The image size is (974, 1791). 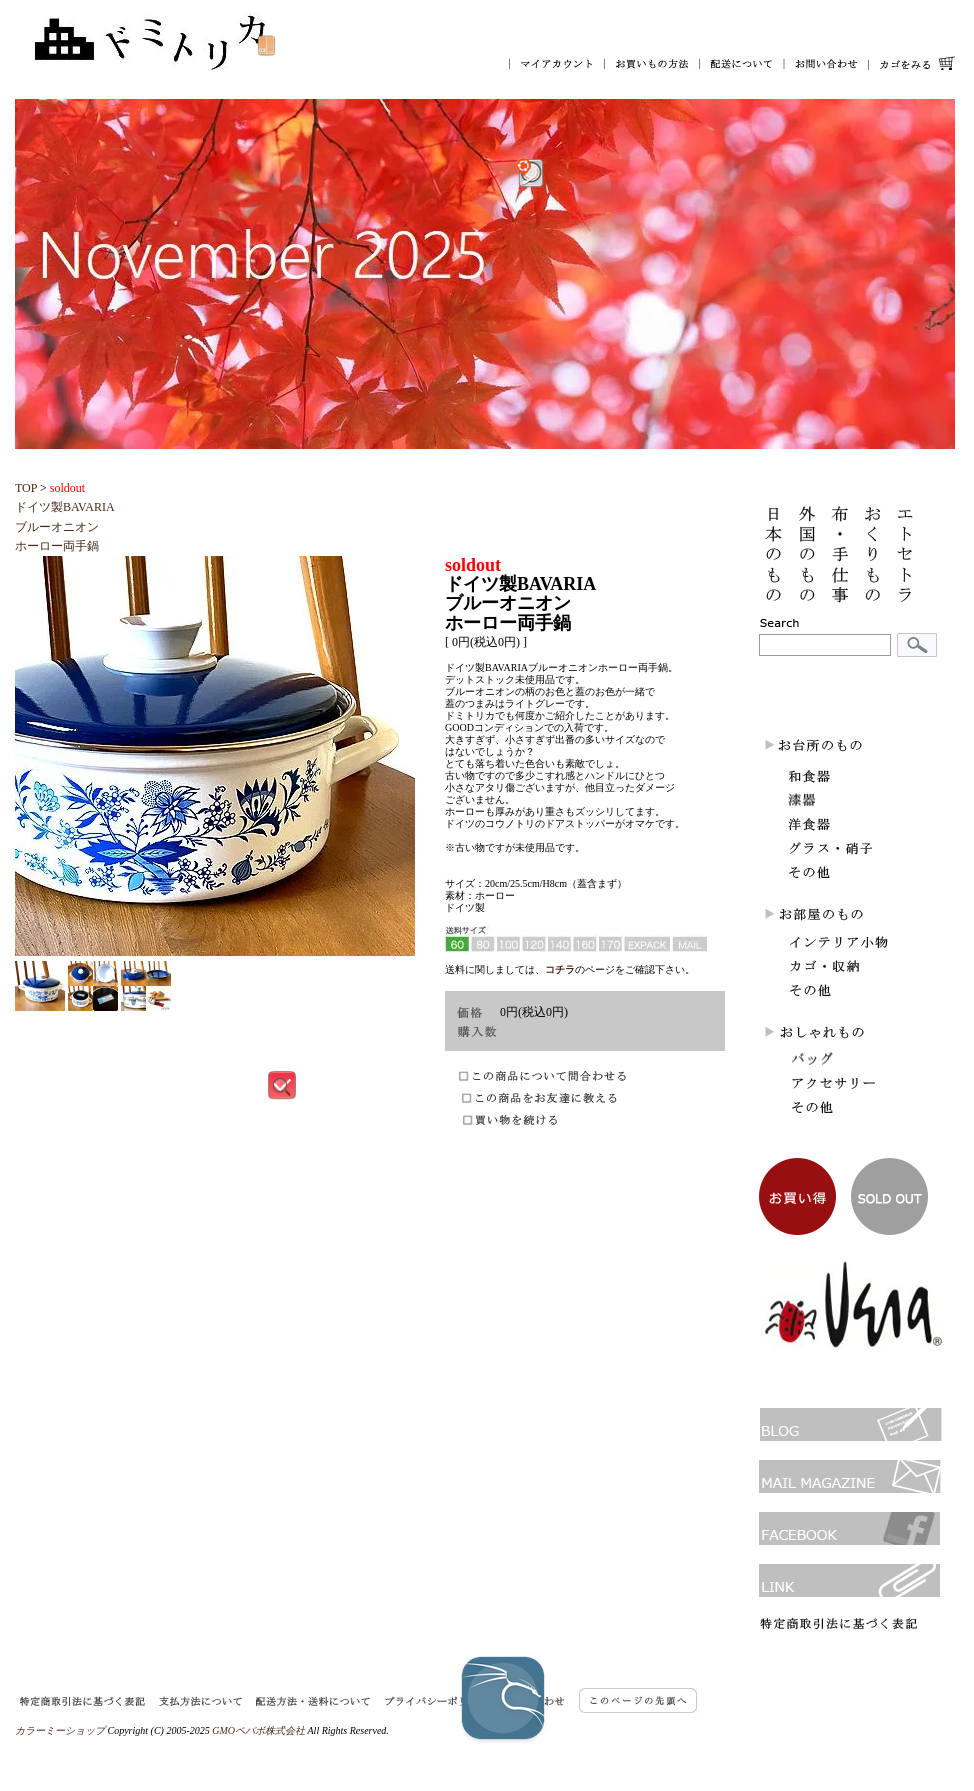 What do you see at coordinates (282, 1085) in the screenshot?
I see `open dconf editor settings application` at bounding box center [282, 1085].